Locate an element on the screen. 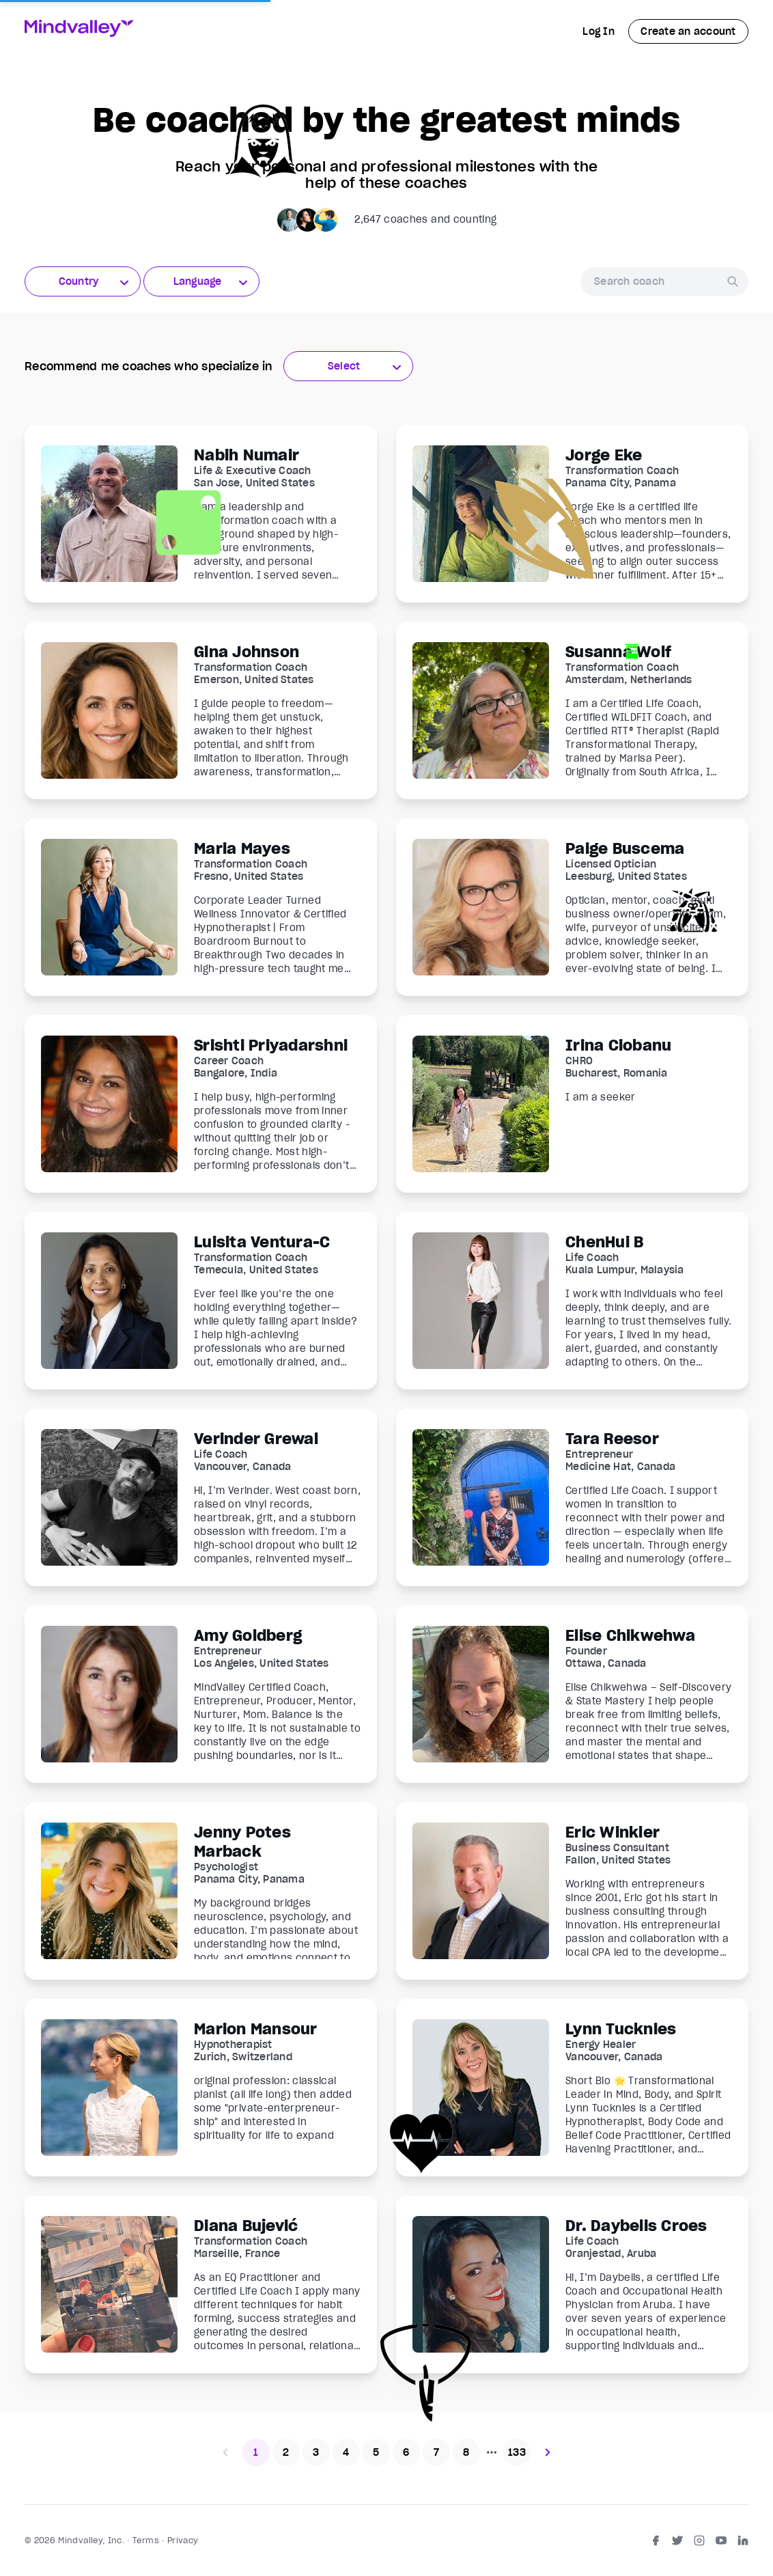 The height and width of the screenshot is (2576, 773). view health or fitness tracking data is located at coordinates (421, 2144).